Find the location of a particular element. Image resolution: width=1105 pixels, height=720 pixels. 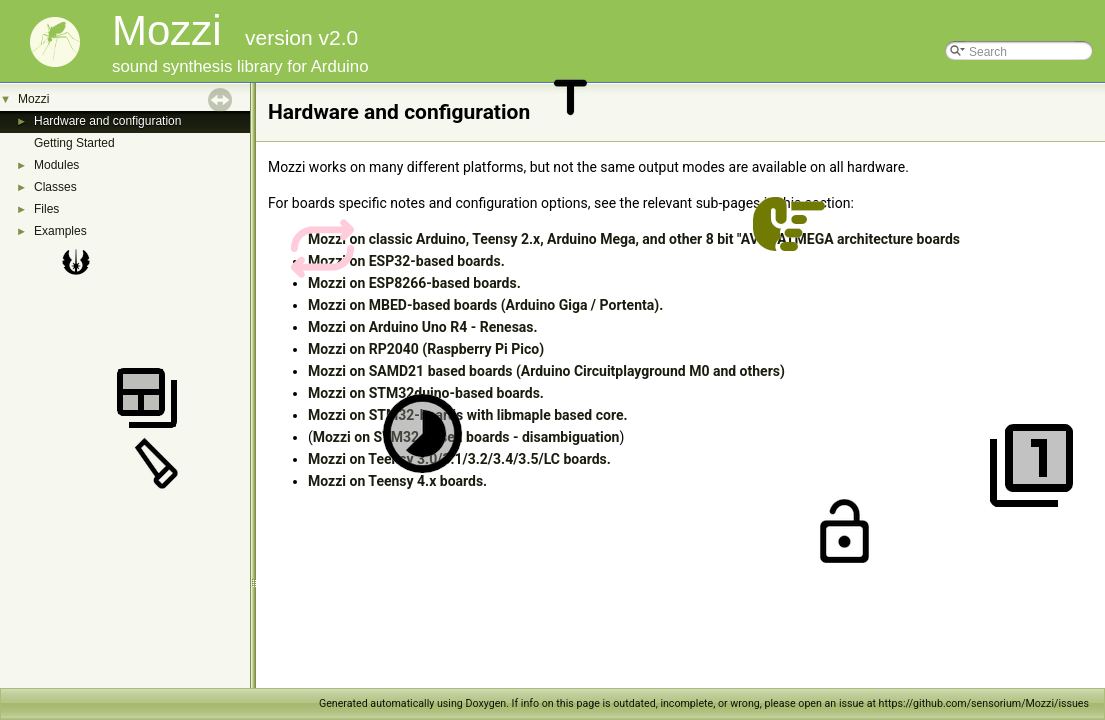

enable repeat or loop playback is located at coordinates (322, 248).